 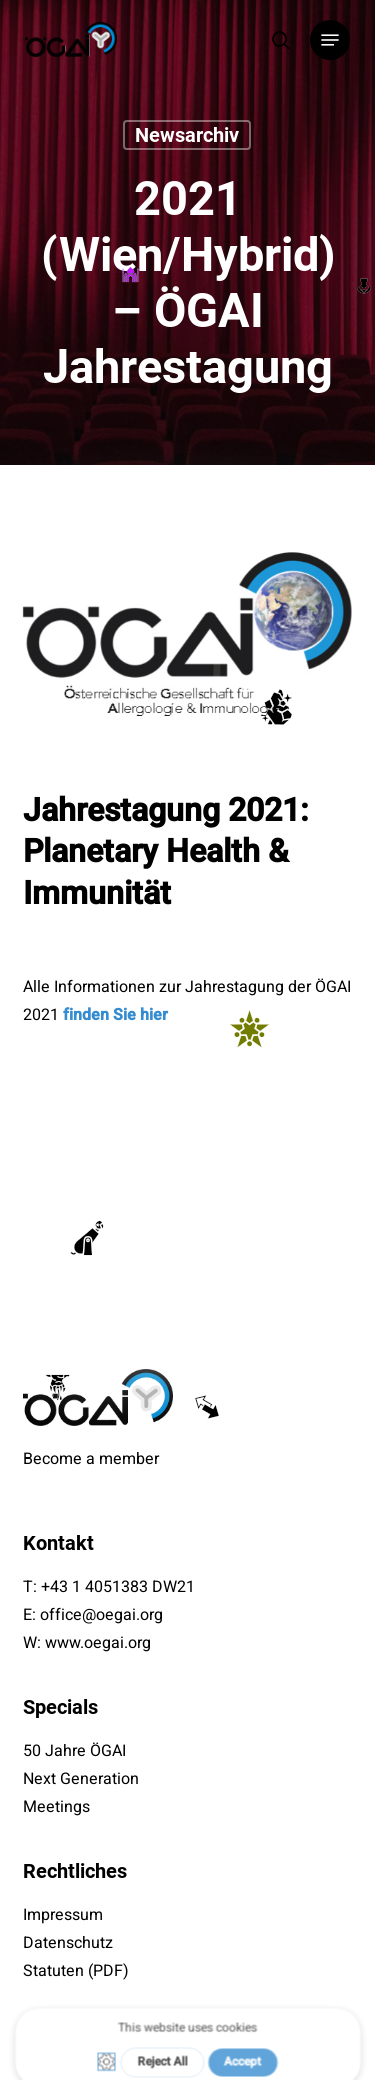 I want to click on view achievements or rewards in a game, so click(x=249, y=1029).